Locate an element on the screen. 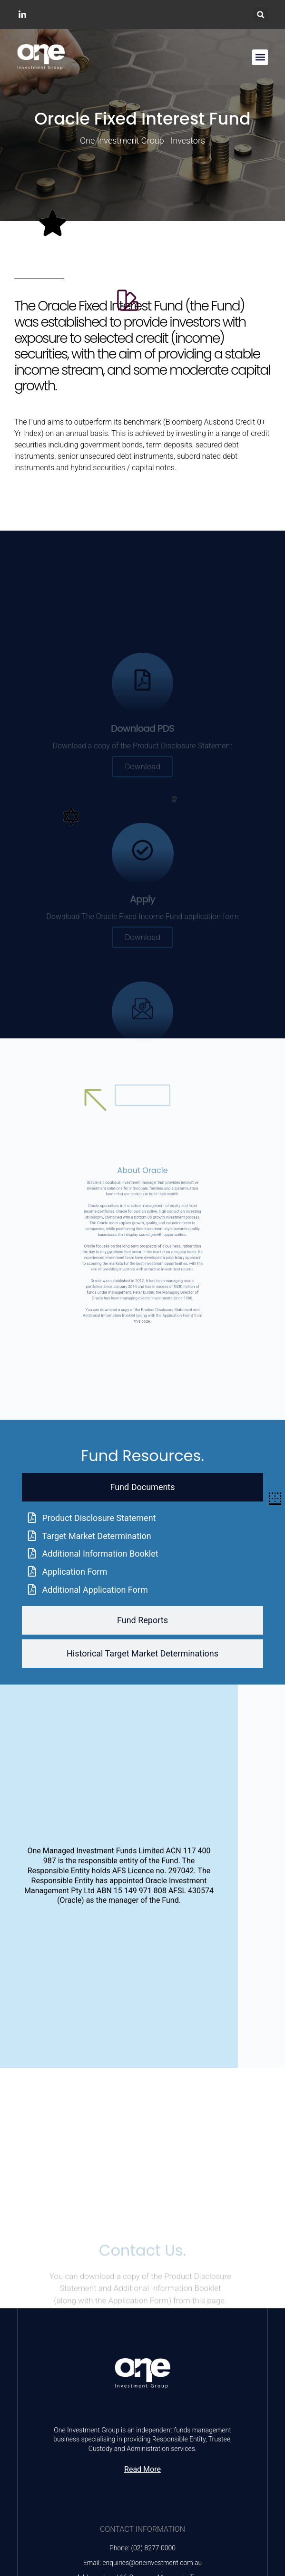 The height and width of the screenshot is (2576, 285). navigate back to previous screen is located at coordinates (95, 1100).